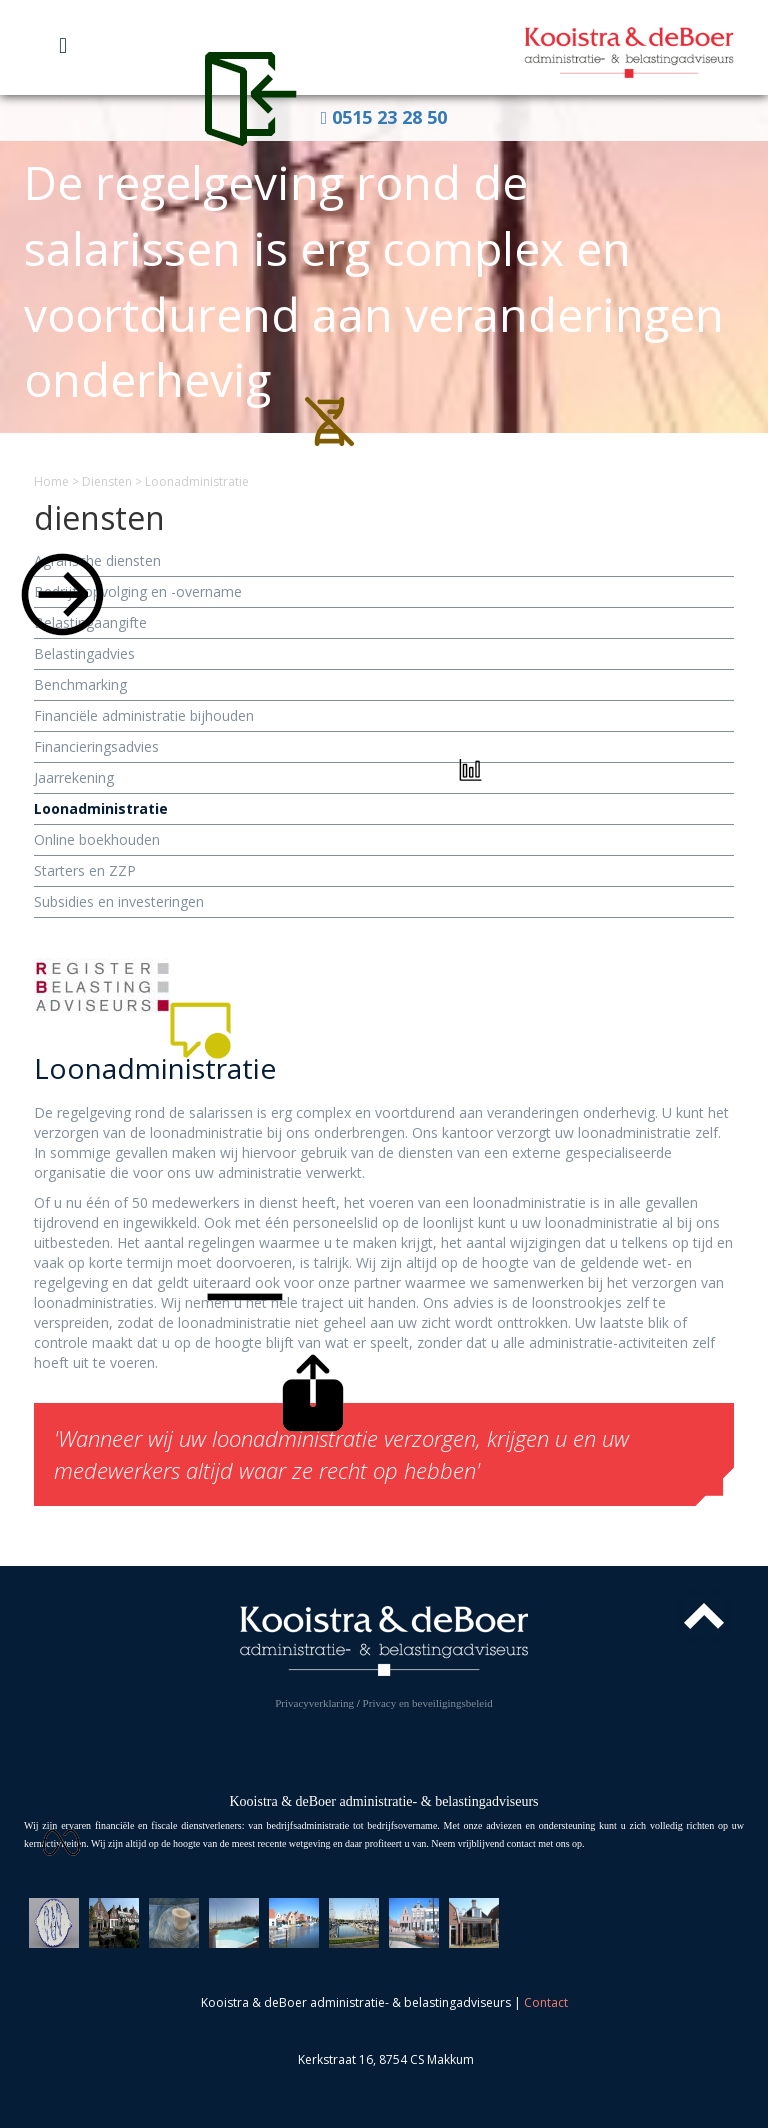 The height and width of the screenshot is (2128, 768). Describe the element at coordinates (329, 421) in the screenshot. I see `disable genetic or DNA-related features` at that location.